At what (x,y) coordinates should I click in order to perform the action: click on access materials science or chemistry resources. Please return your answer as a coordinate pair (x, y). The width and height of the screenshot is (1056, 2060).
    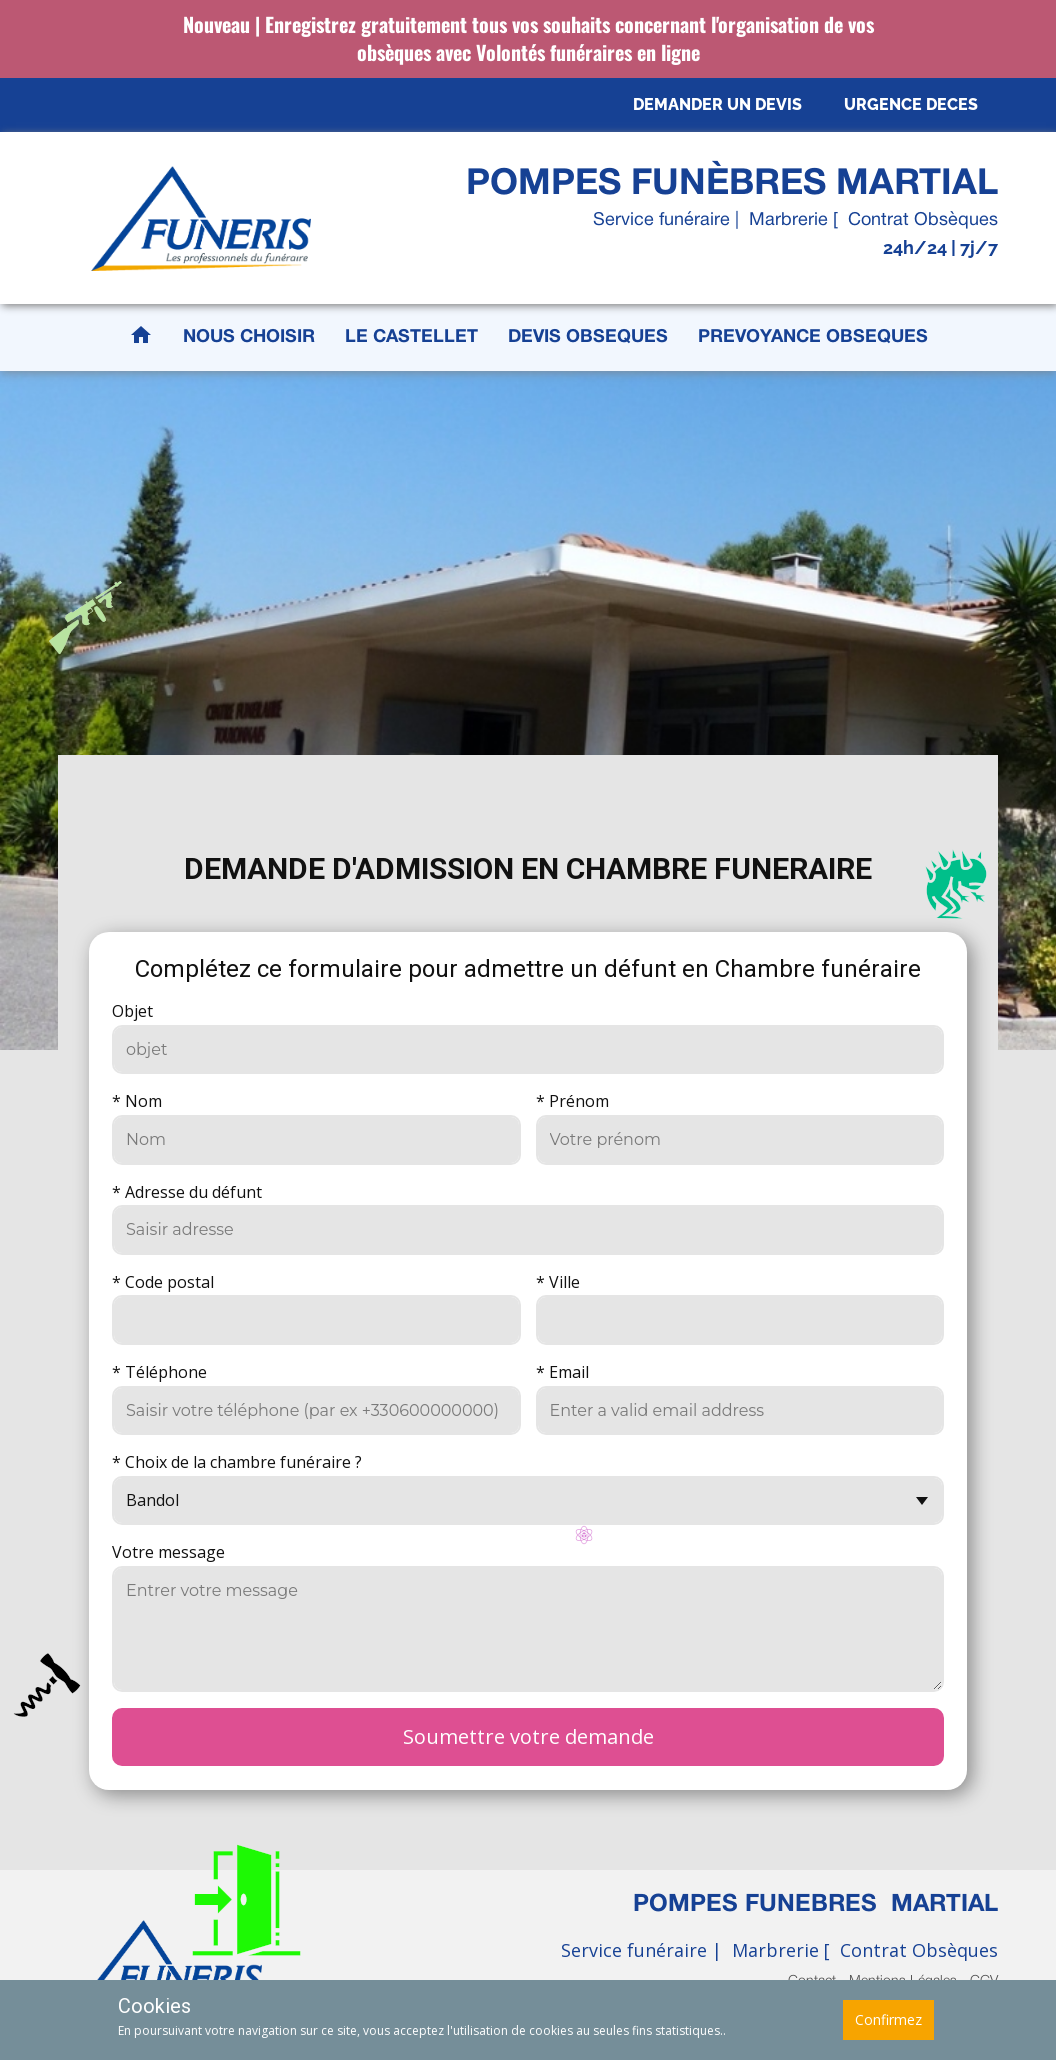
    Looking at the image, I should click on (584, 1535).